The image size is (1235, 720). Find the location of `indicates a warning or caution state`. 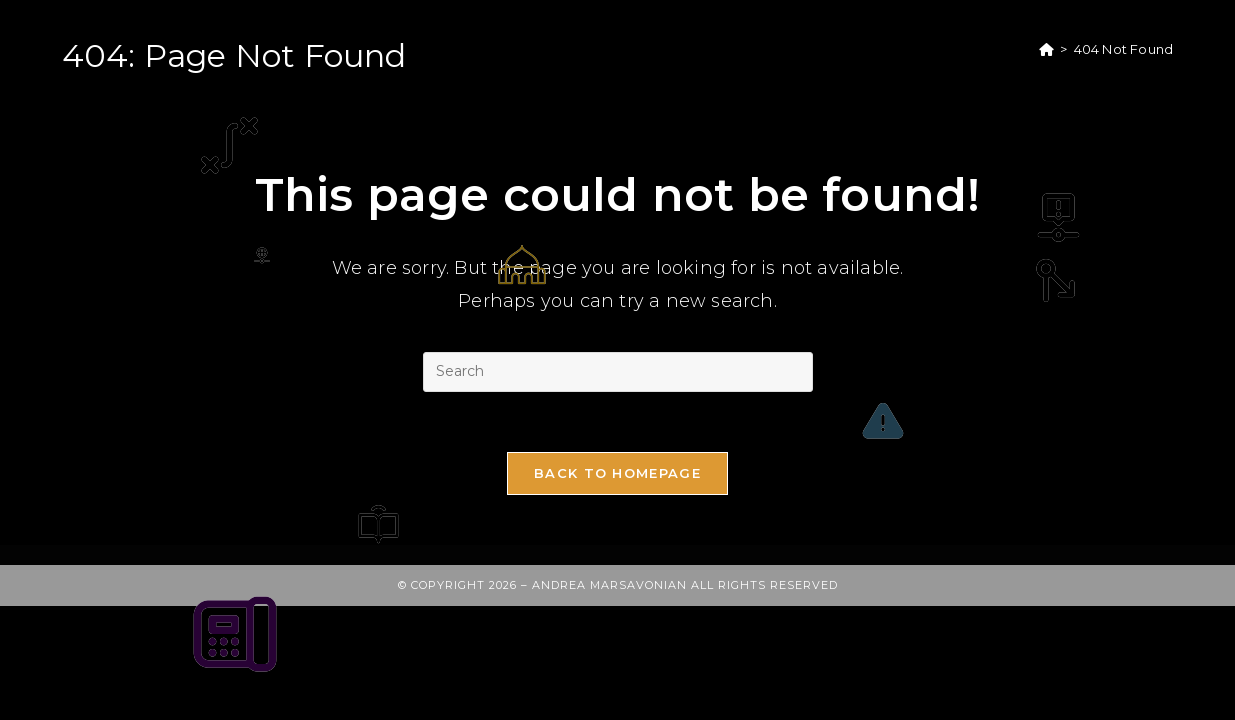

indicates a warning or caution state is located at coordinates (883, 422).